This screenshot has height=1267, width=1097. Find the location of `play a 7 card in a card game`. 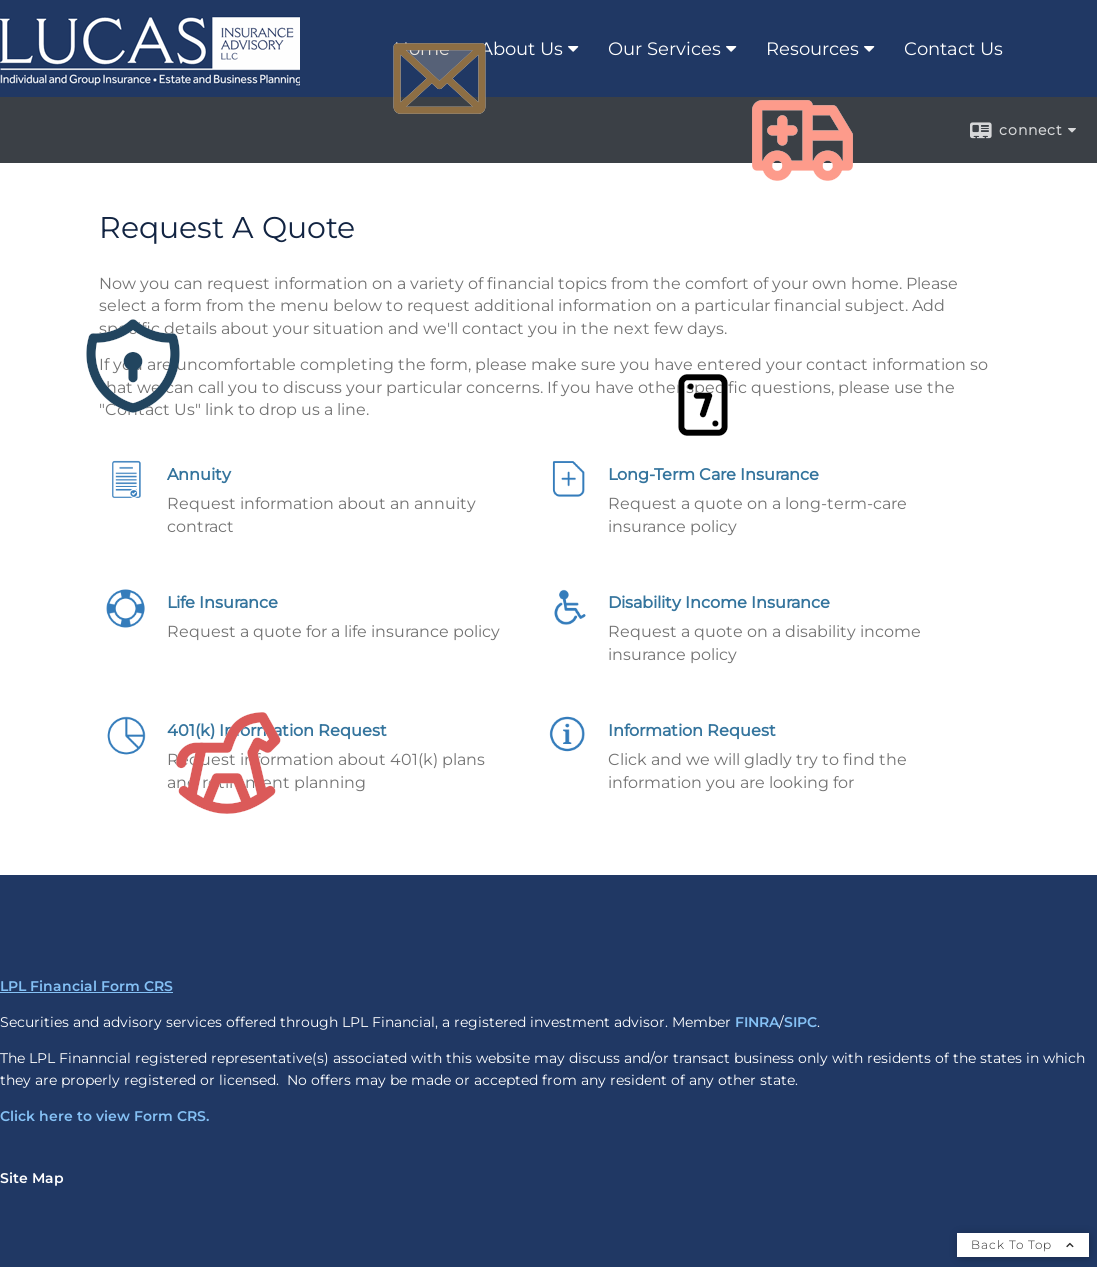

play a 7 card in a card game is located at coordinates (703, 405).